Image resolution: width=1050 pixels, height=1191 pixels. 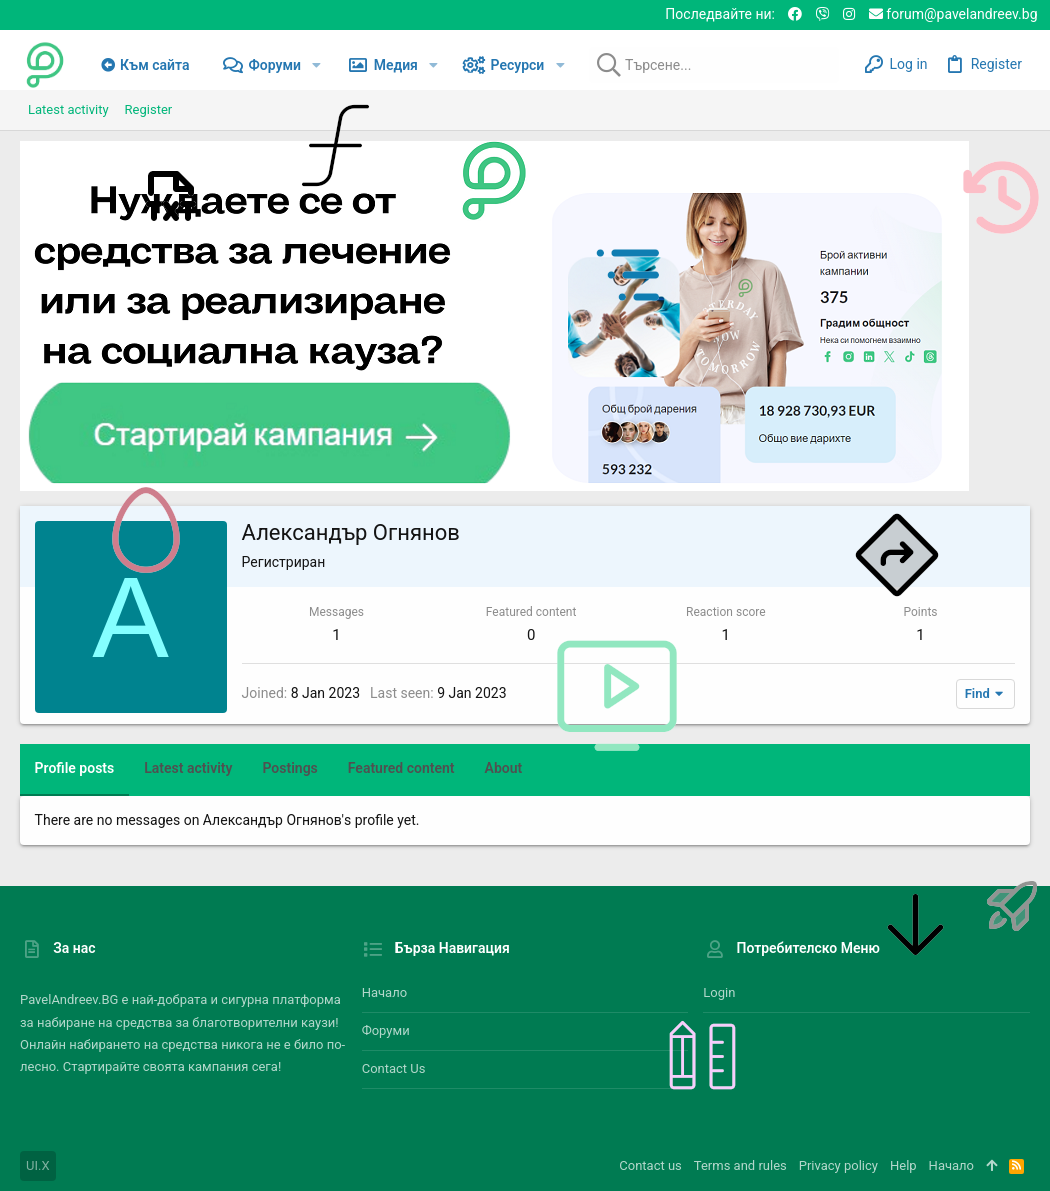 What do you see at coordinates (702, 1056) in the screenshot?
I see `access design or drawing tools` at bounding box center [702, 1056].